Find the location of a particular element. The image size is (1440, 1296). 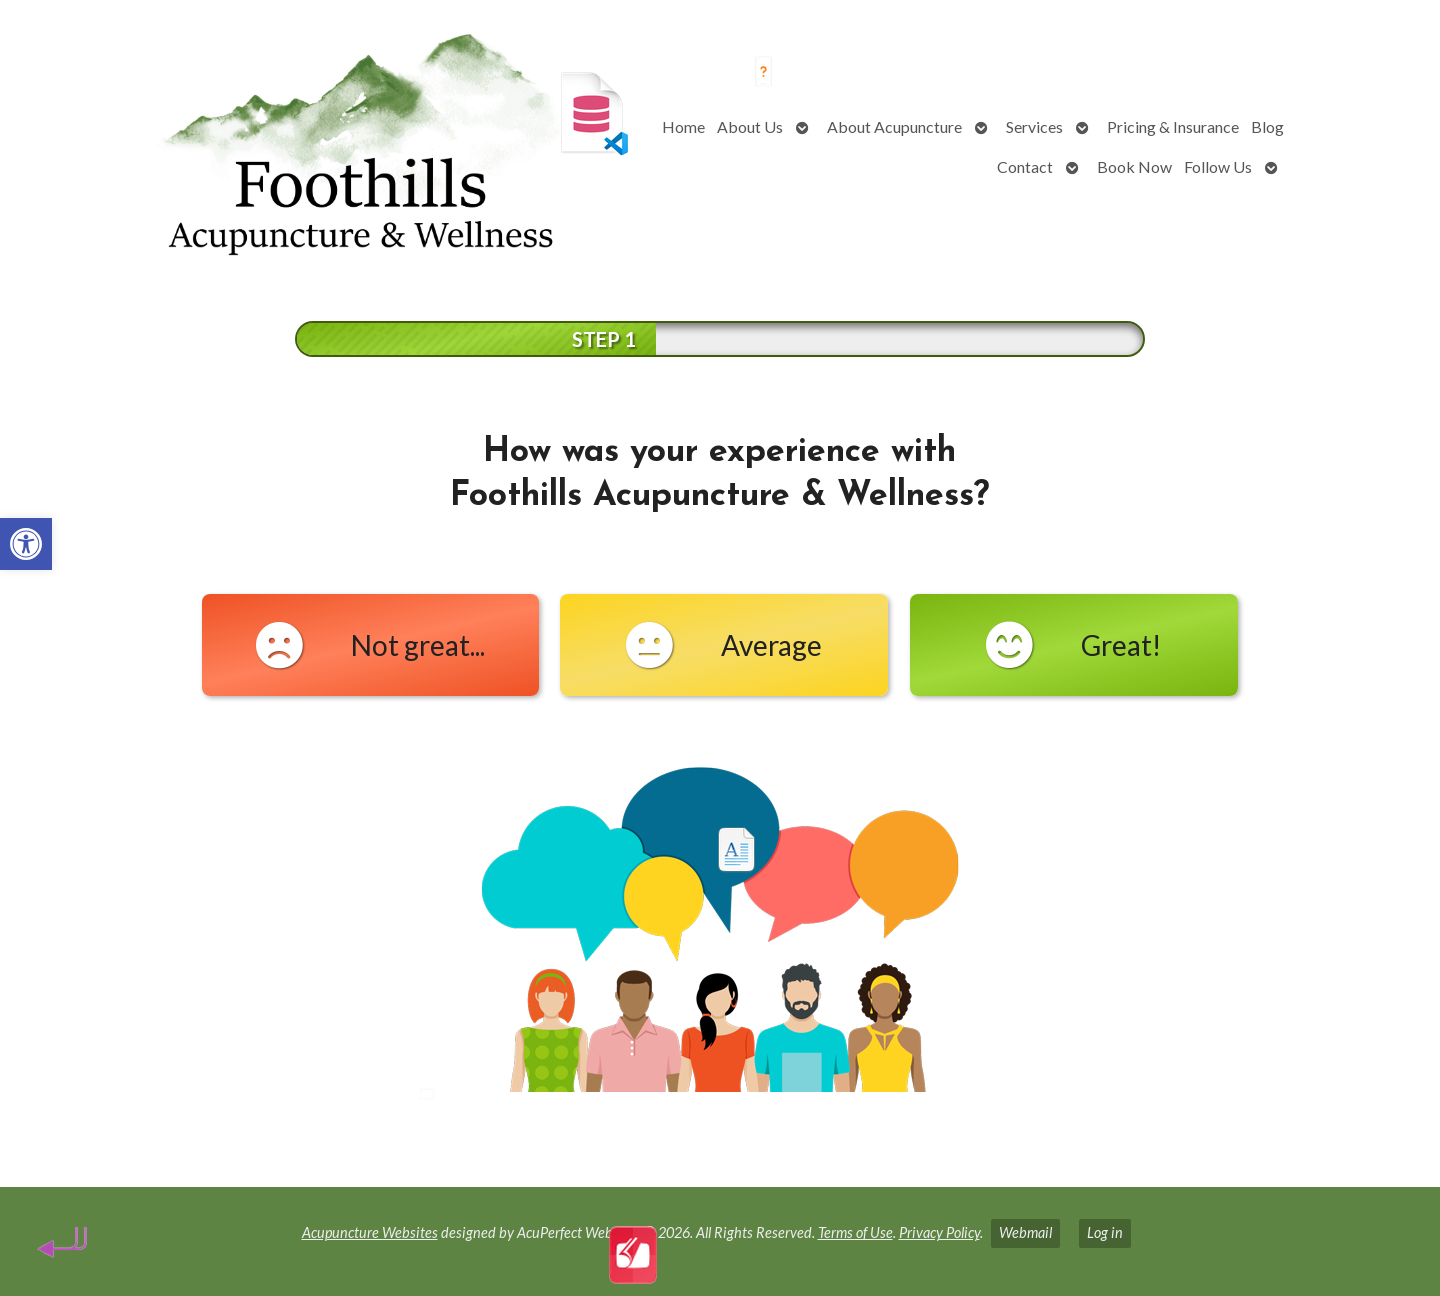

view image library is located at coordinates (427, 1094).